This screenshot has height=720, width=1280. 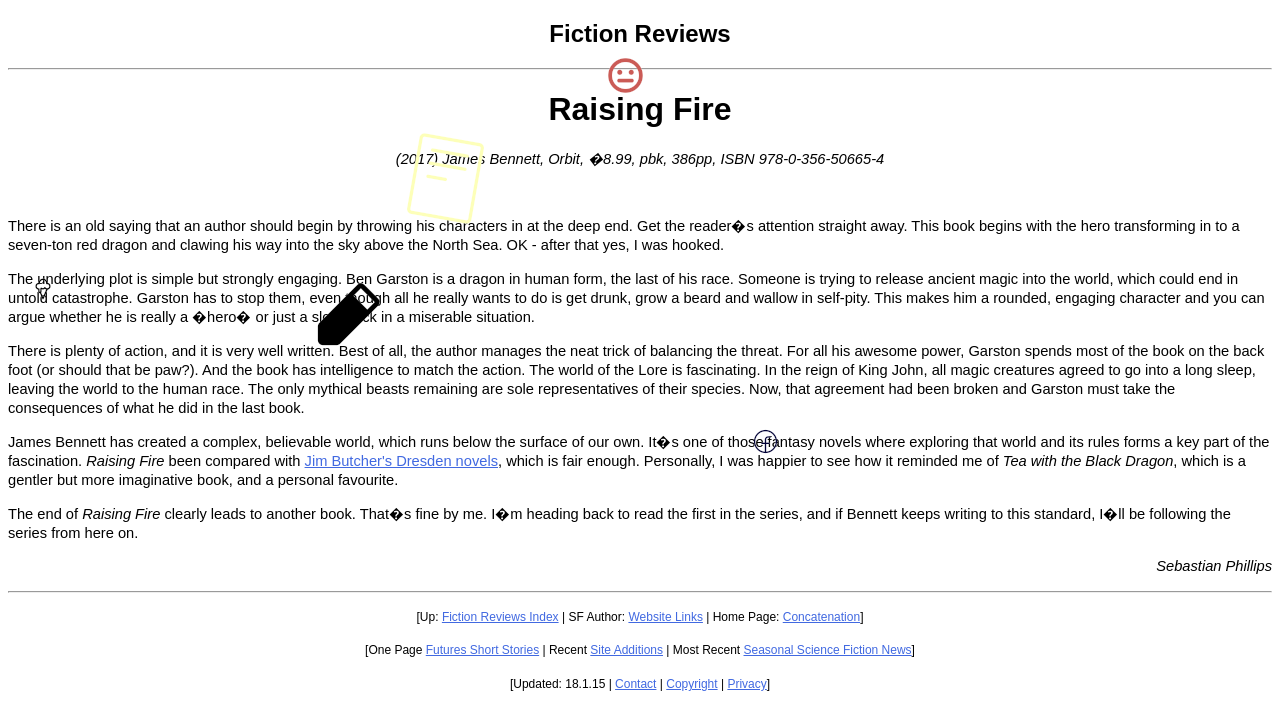 I want to click on open facebook app, so click(x=765, y=441).